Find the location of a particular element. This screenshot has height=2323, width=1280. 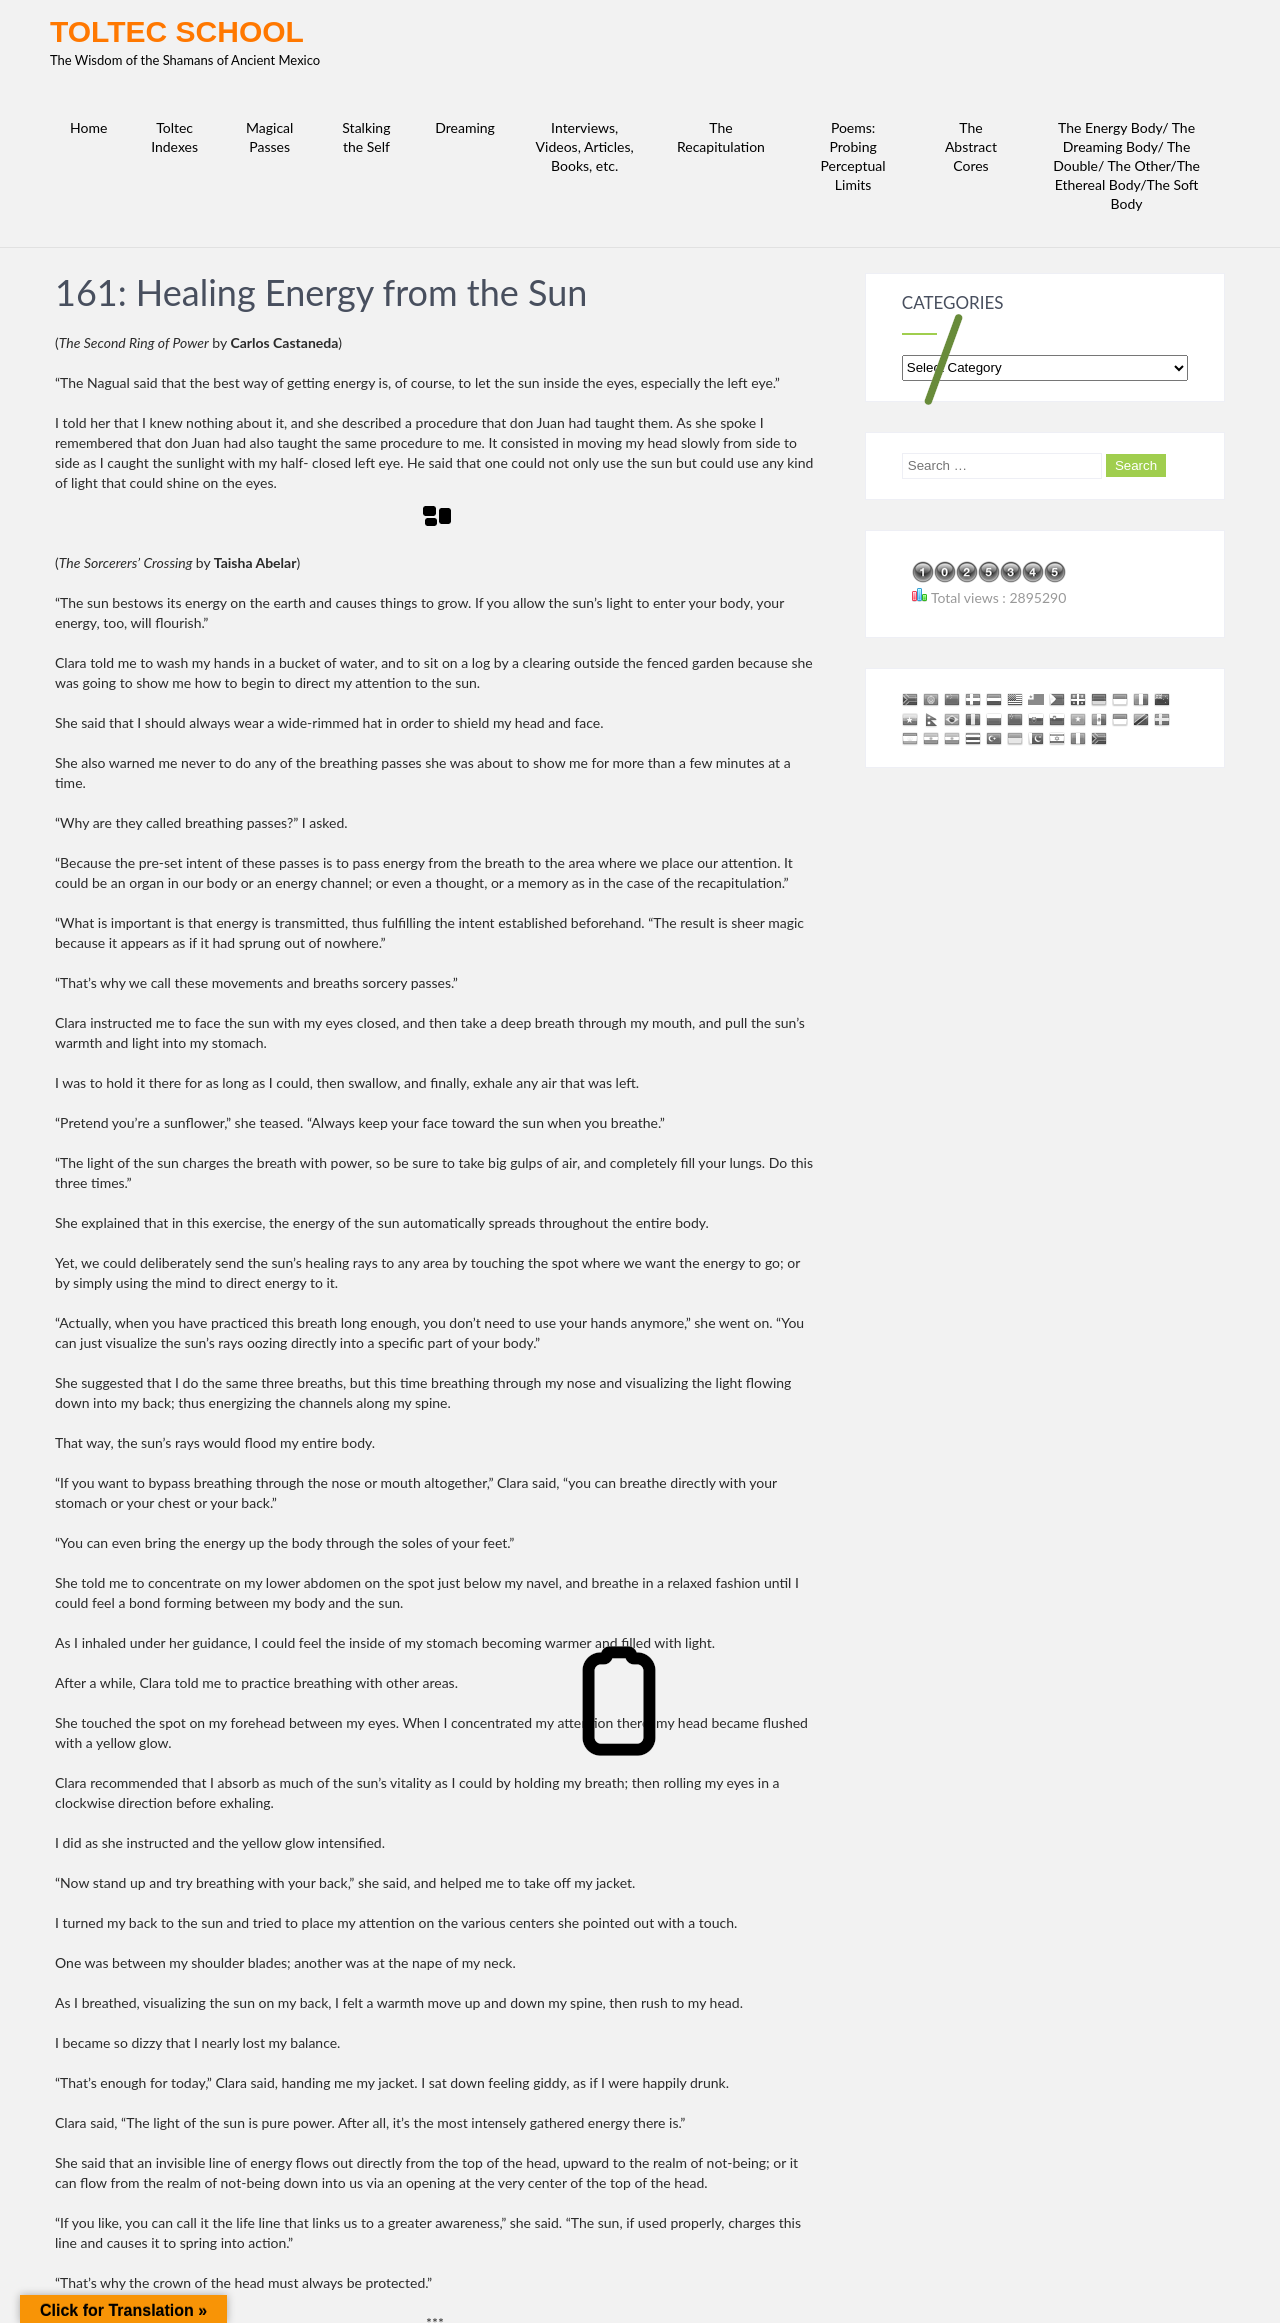

indicates empty battery status is located at coordinates (619, 1701).